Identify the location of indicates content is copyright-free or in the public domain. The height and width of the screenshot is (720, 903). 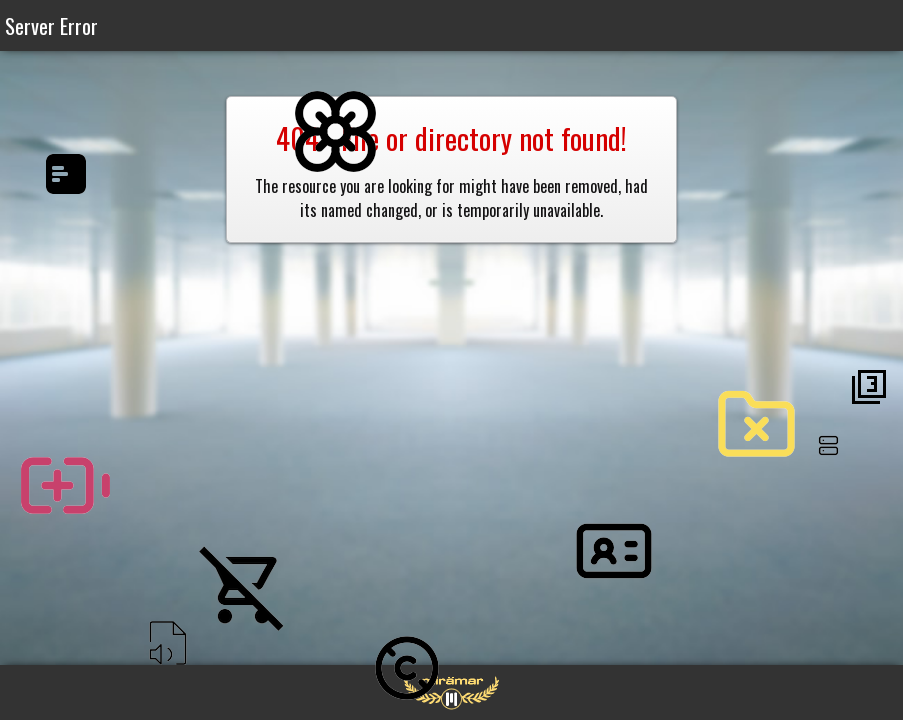
(407, 668).